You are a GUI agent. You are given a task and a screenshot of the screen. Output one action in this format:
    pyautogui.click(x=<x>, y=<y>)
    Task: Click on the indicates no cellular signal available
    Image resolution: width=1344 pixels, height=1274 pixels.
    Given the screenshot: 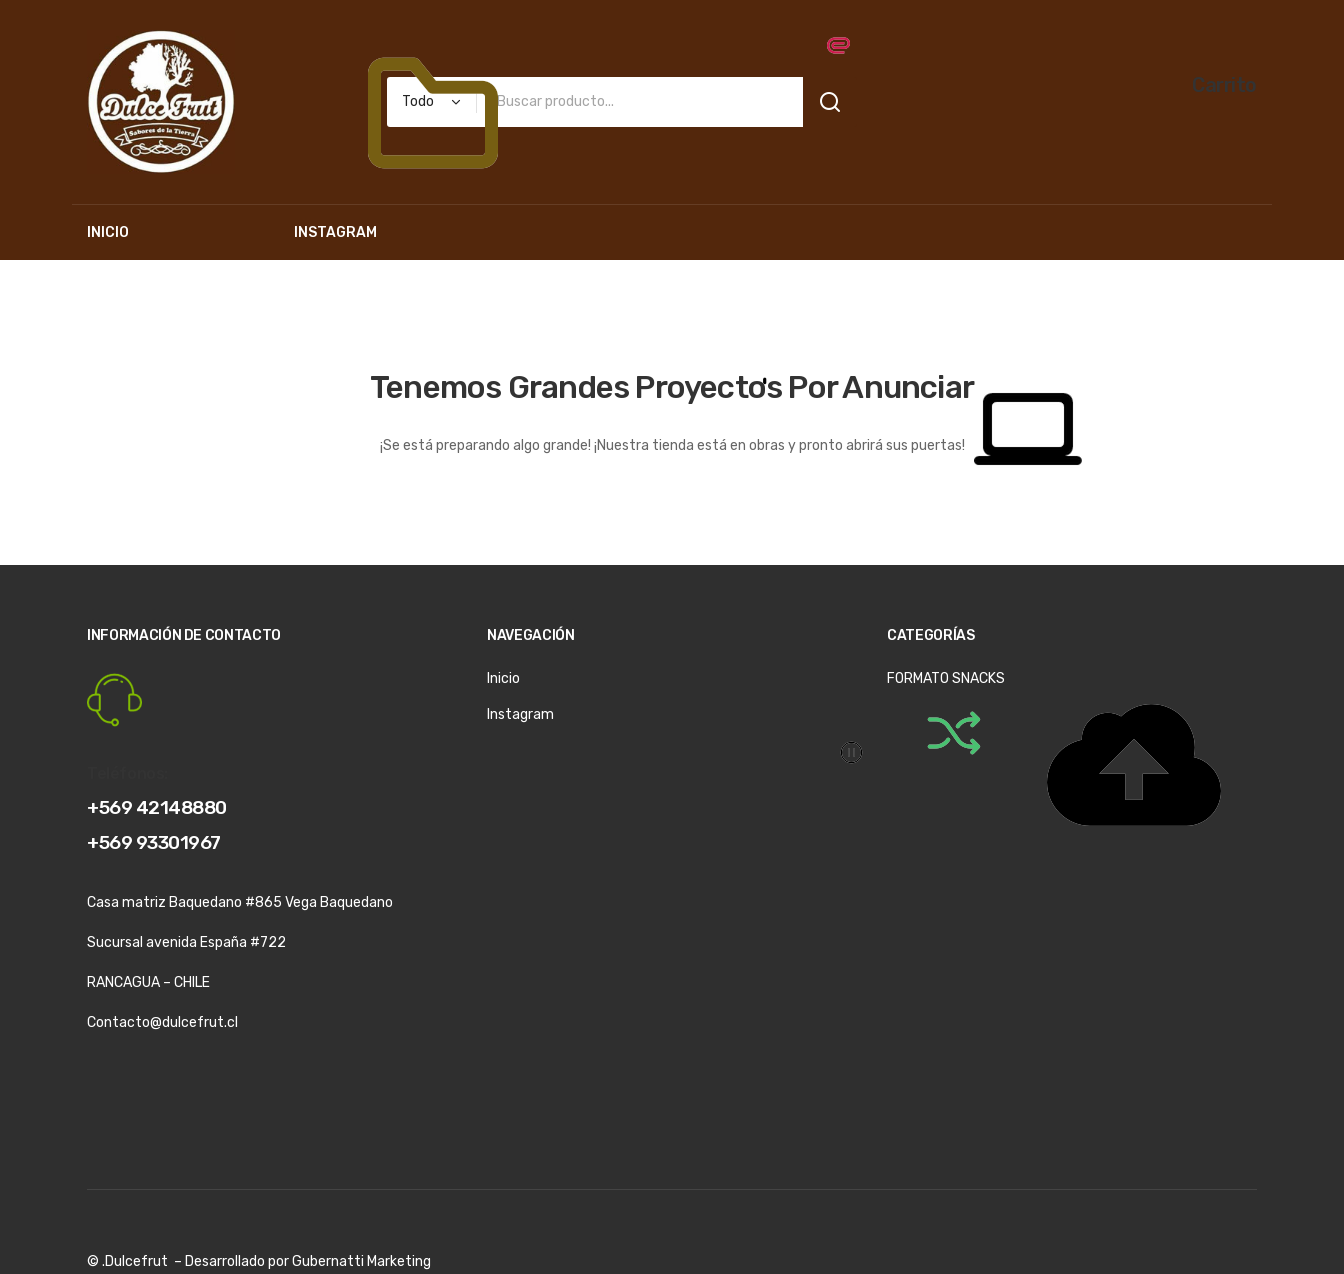 What is the action you would take?
    pyautogui.click(x=801, y=352)
    